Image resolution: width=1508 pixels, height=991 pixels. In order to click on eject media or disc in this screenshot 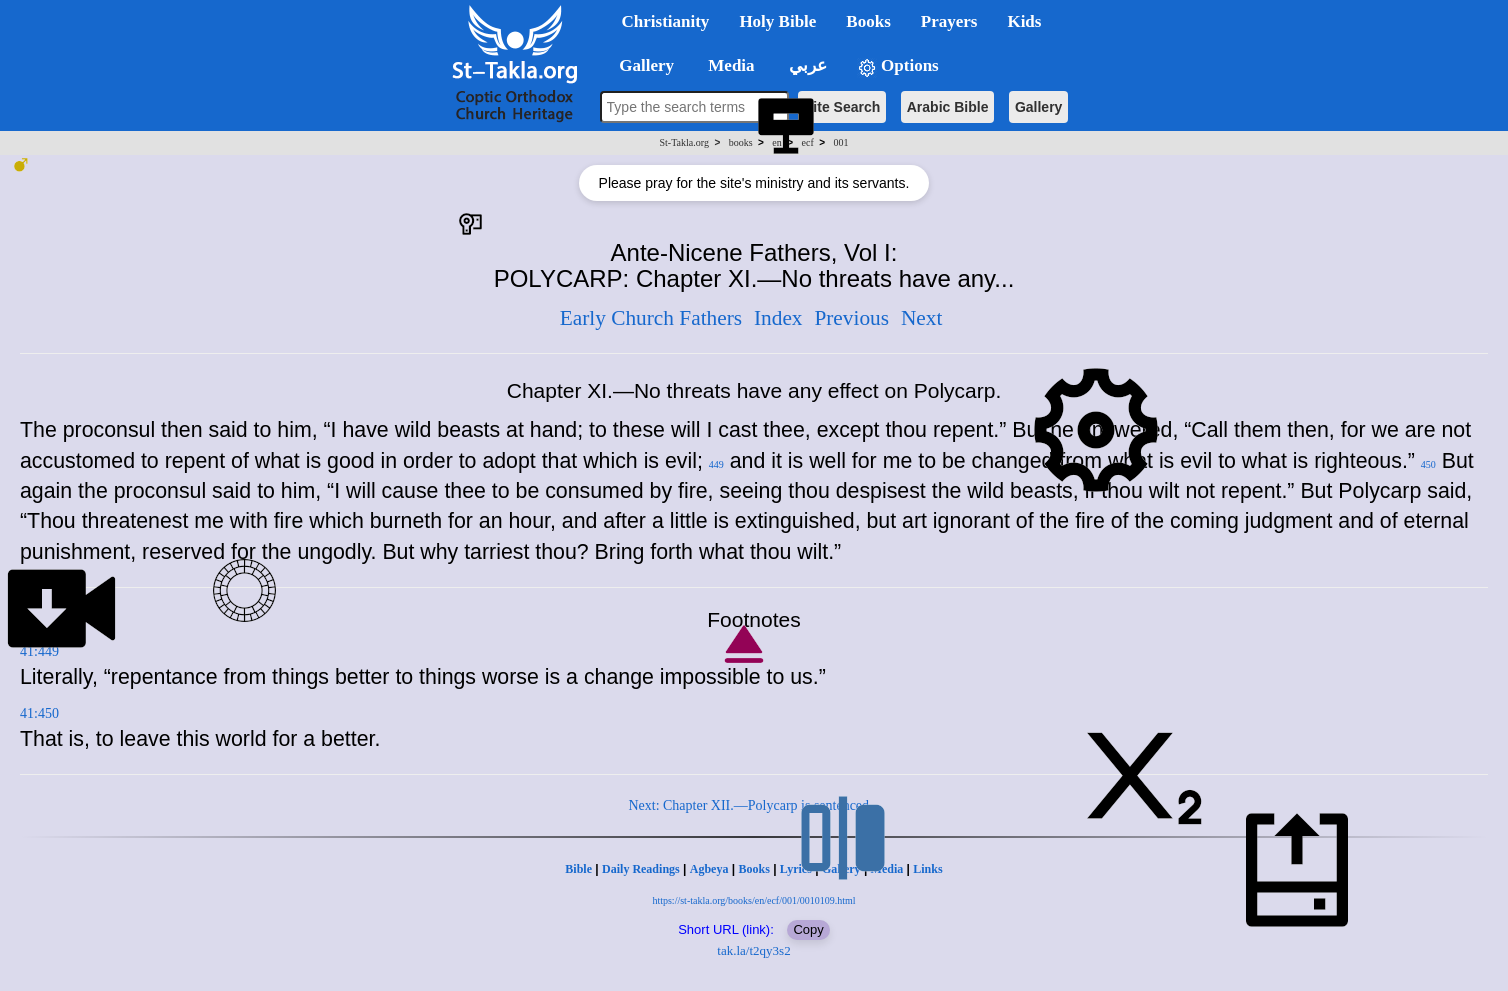, I will do `click(744, 646)`.